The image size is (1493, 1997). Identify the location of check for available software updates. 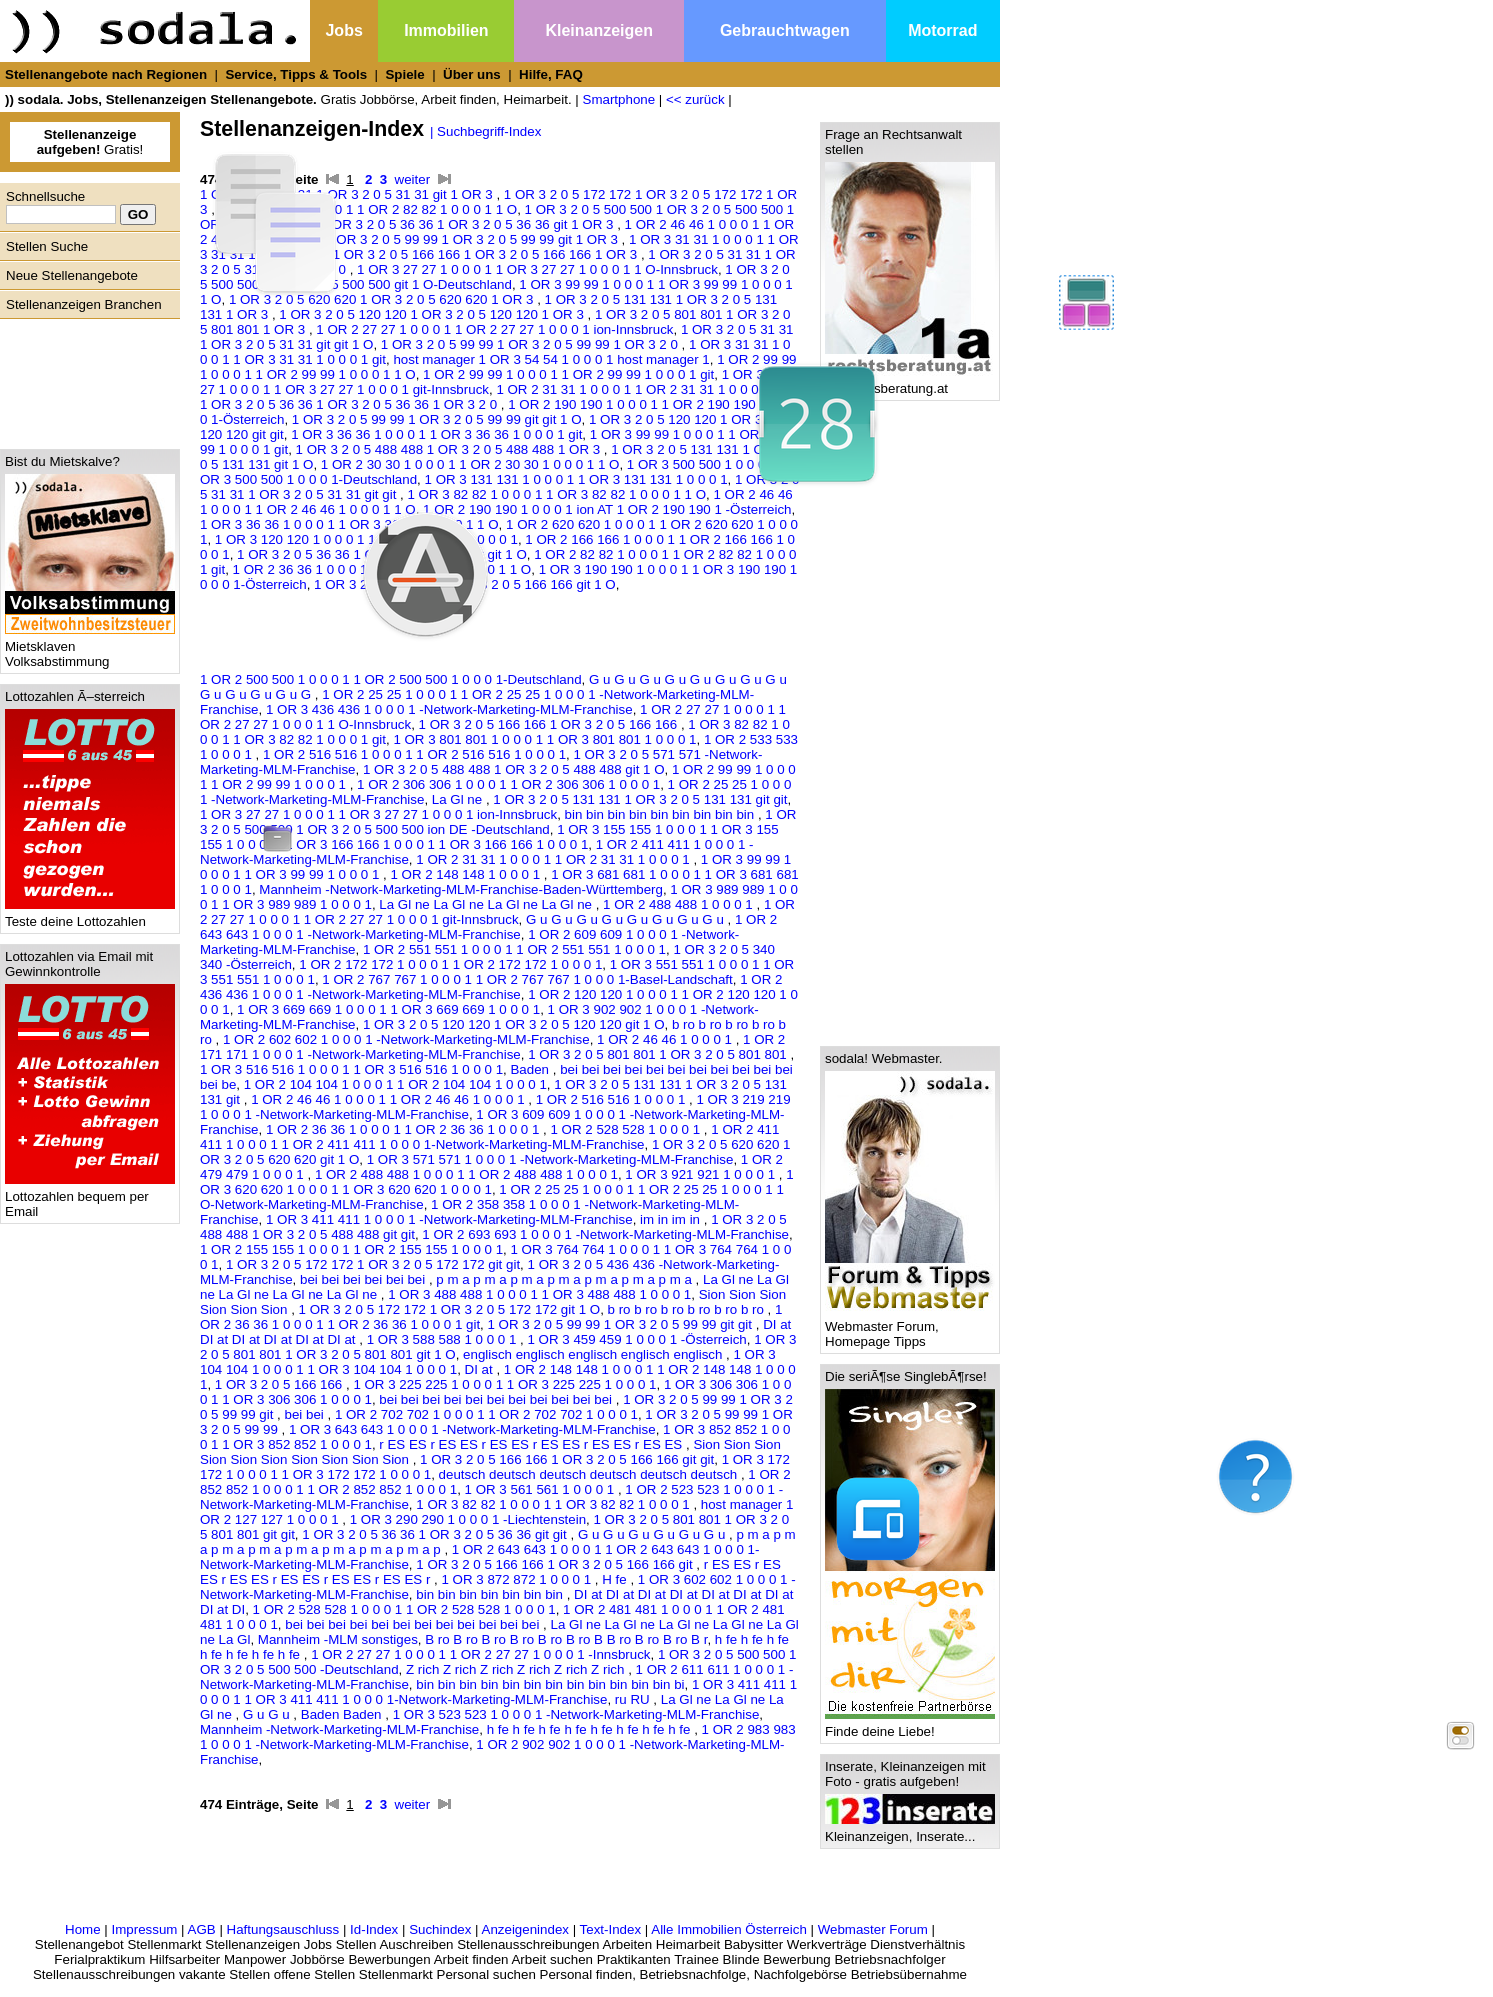
(425, 574).